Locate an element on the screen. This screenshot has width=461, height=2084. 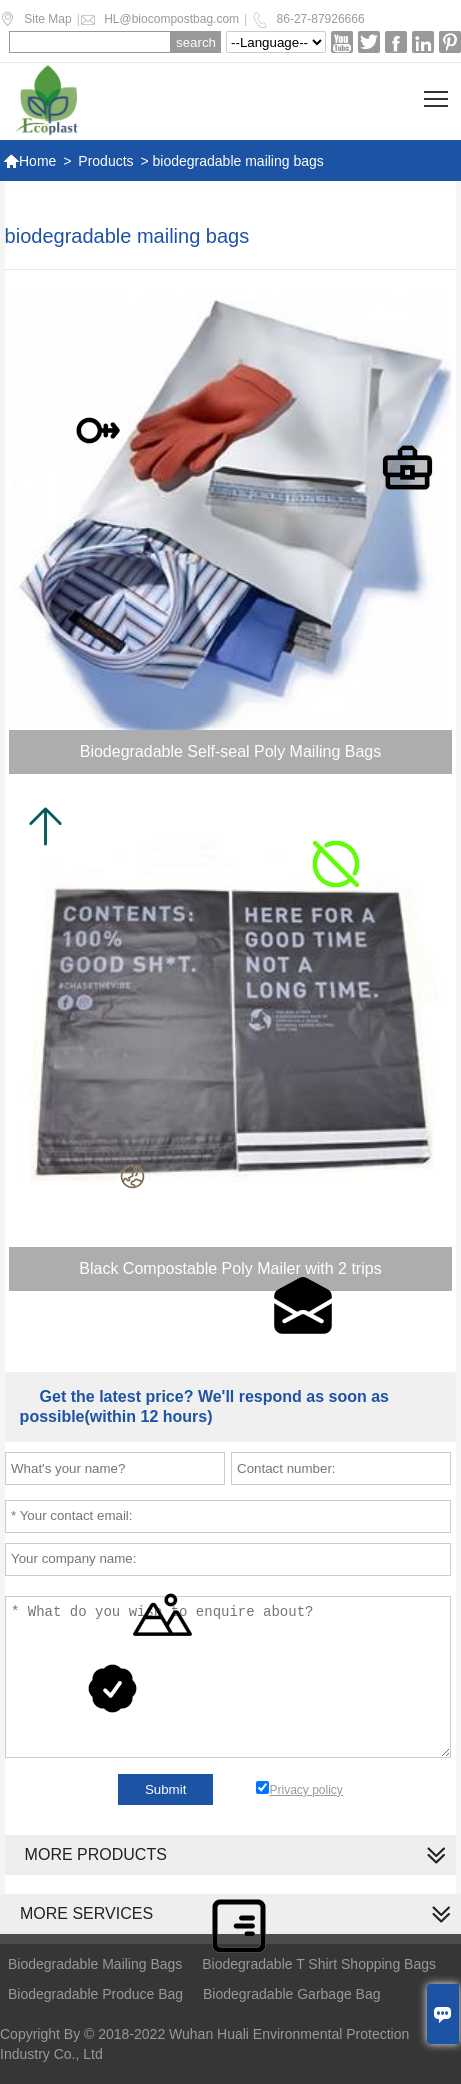
align content to the right middle of a container is located at coordinates (239, 1926).